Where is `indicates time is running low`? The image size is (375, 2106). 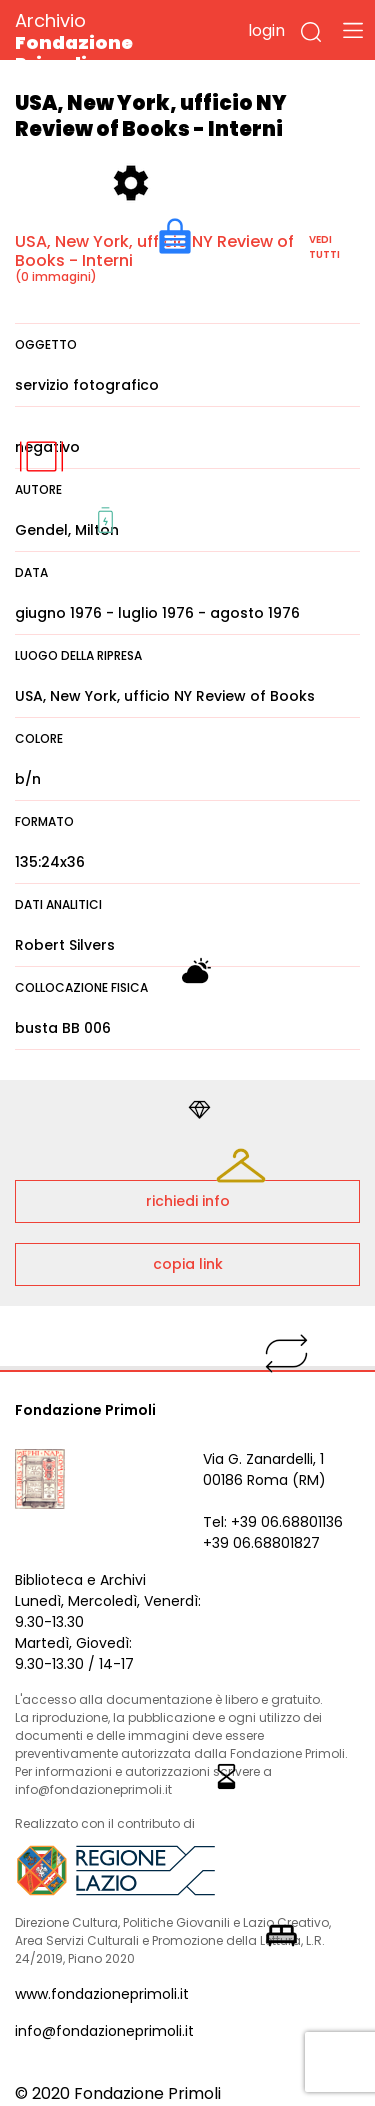
indicates time is running low is located at coordinates (226, 1776).